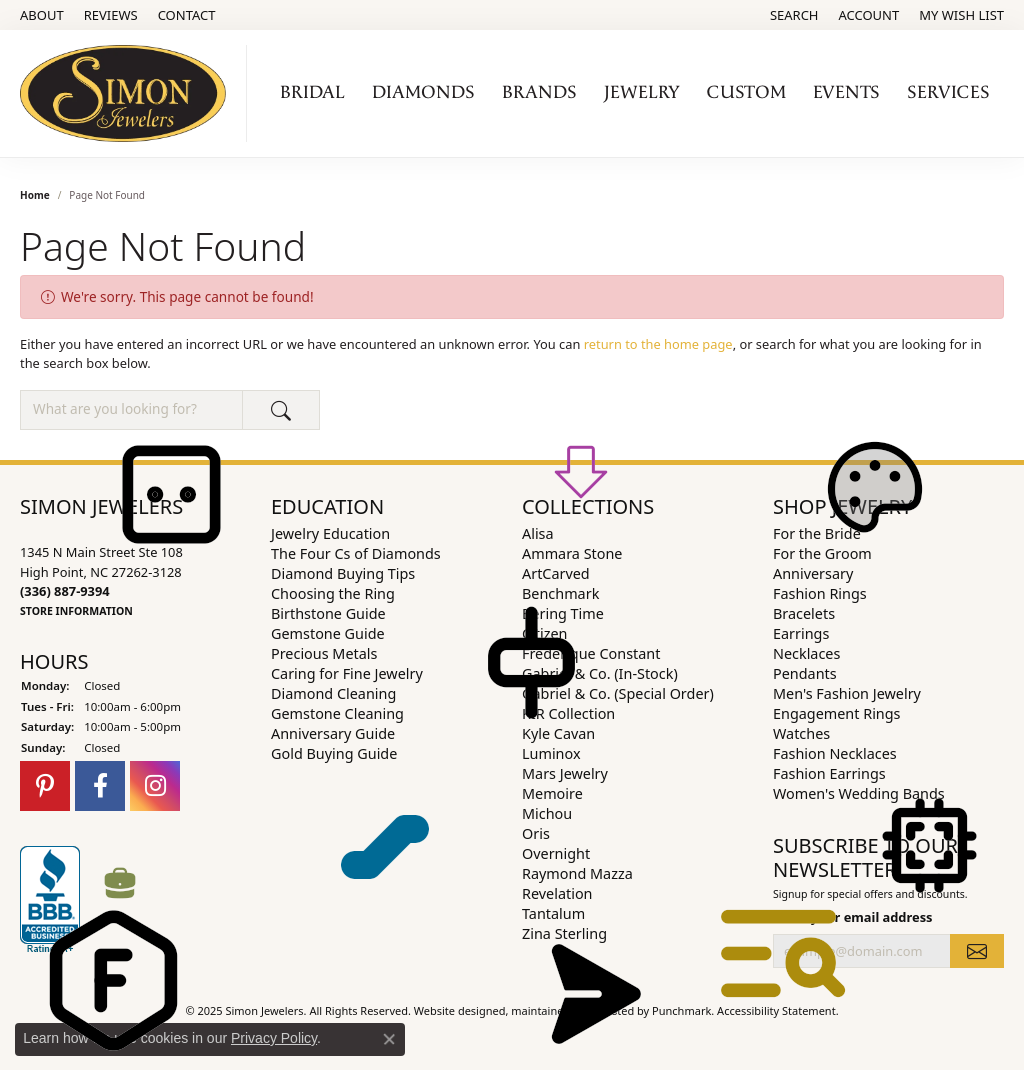 This screenshot has width=1024, height=1071. Describe the element at coordinates (385, 847) in the screenshot. I see `indicates escalator access nearby` at that location.